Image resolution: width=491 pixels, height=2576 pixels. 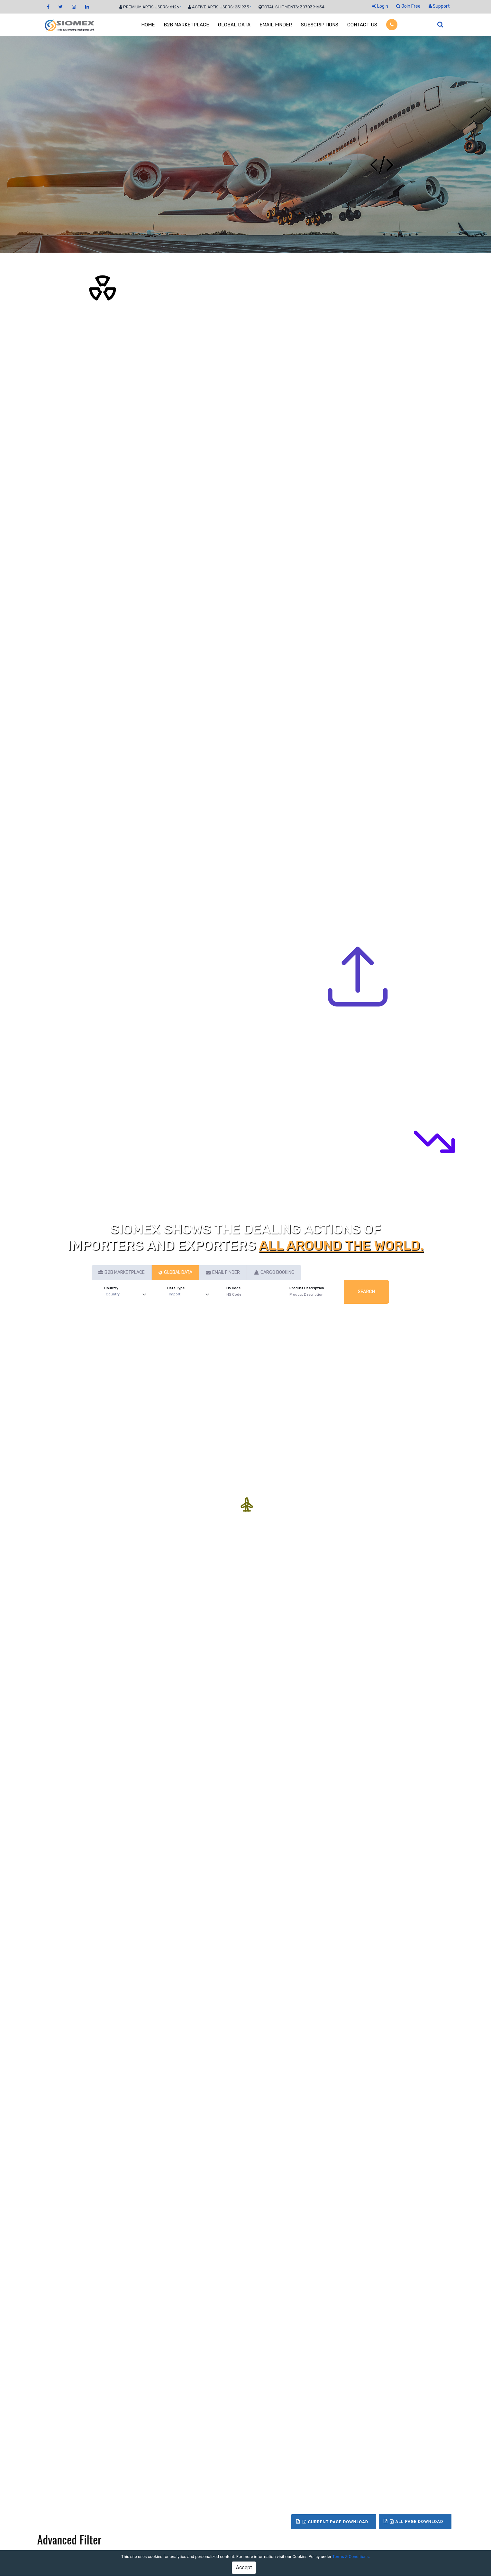 What do you see at coordinates (103, 289) in the screenshot?
I see `indicates hazardous or radioactive content warning` at bounding box center [103, 289].